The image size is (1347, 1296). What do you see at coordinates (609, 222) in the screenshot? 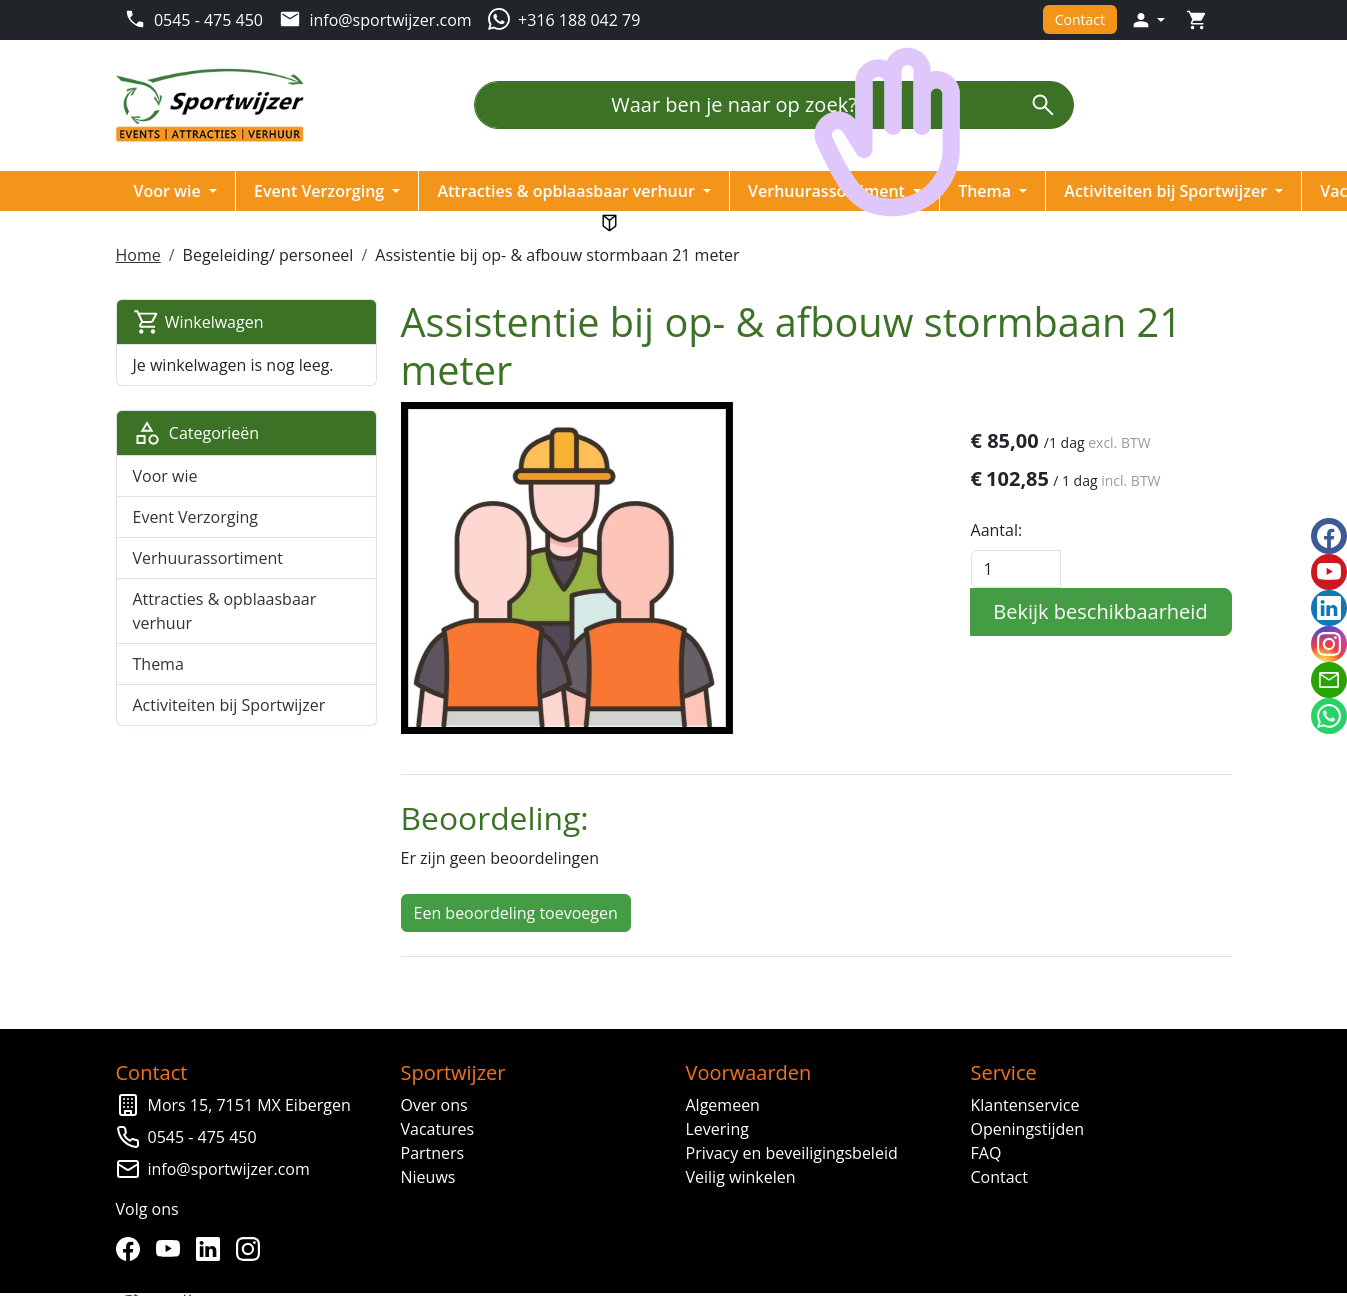
I see `access light refraction or color spectrum tools` at bounding box center [609, 222].